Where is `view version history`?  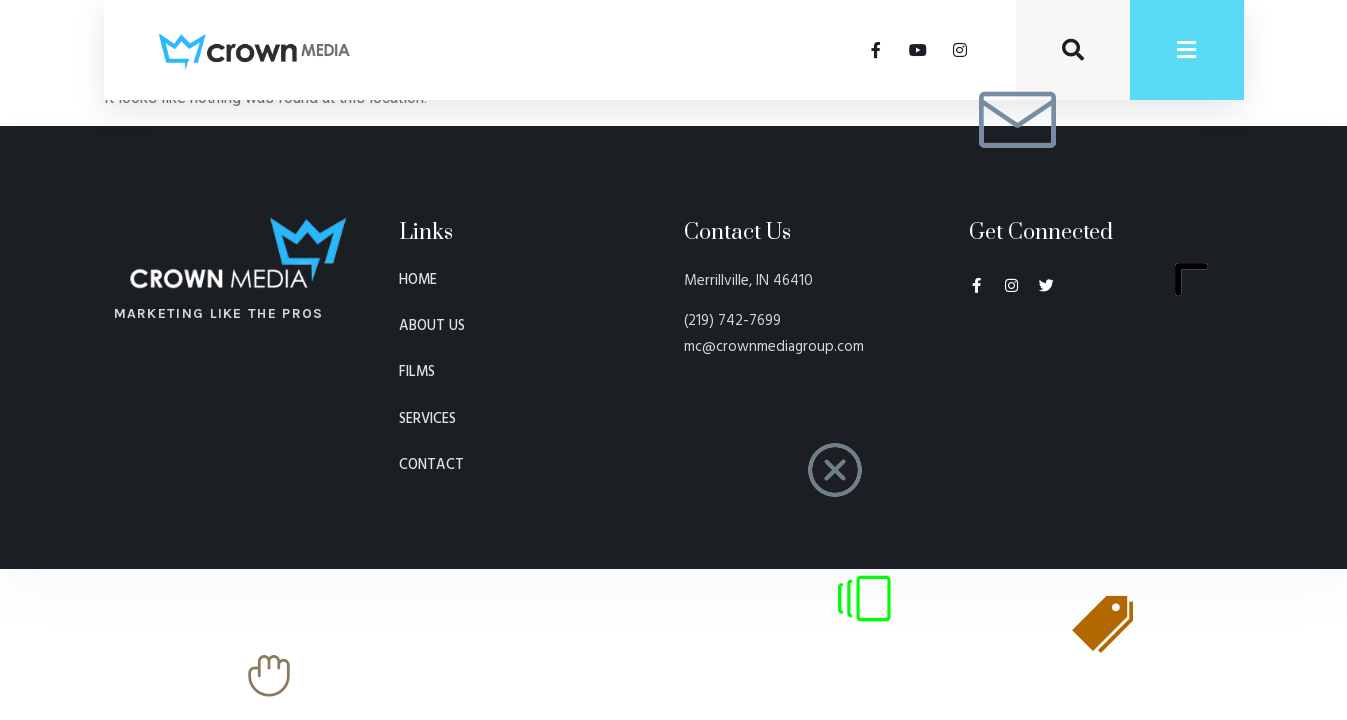
view version history is located at coordinates (865, 598).